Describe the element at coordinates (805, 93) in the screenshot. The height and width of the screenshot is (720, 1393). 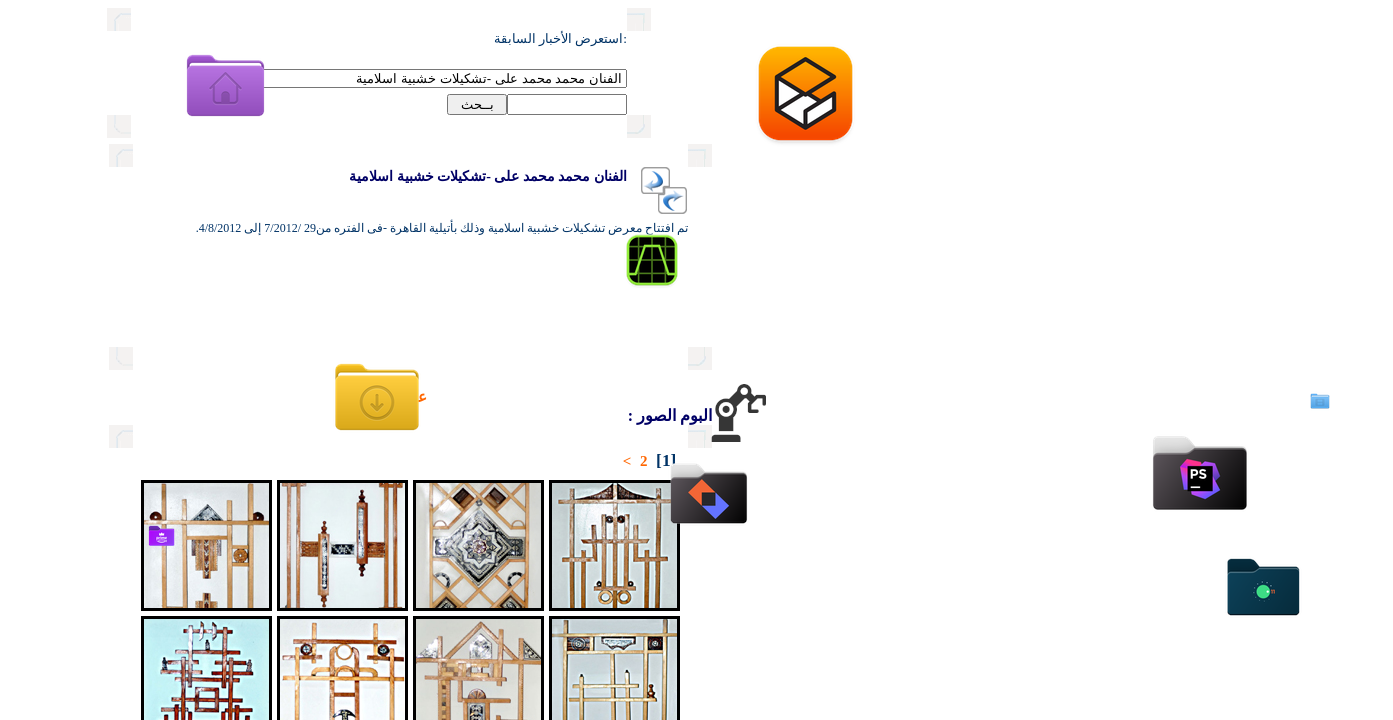
I see `open gazebo robotics simulation app` at that location.